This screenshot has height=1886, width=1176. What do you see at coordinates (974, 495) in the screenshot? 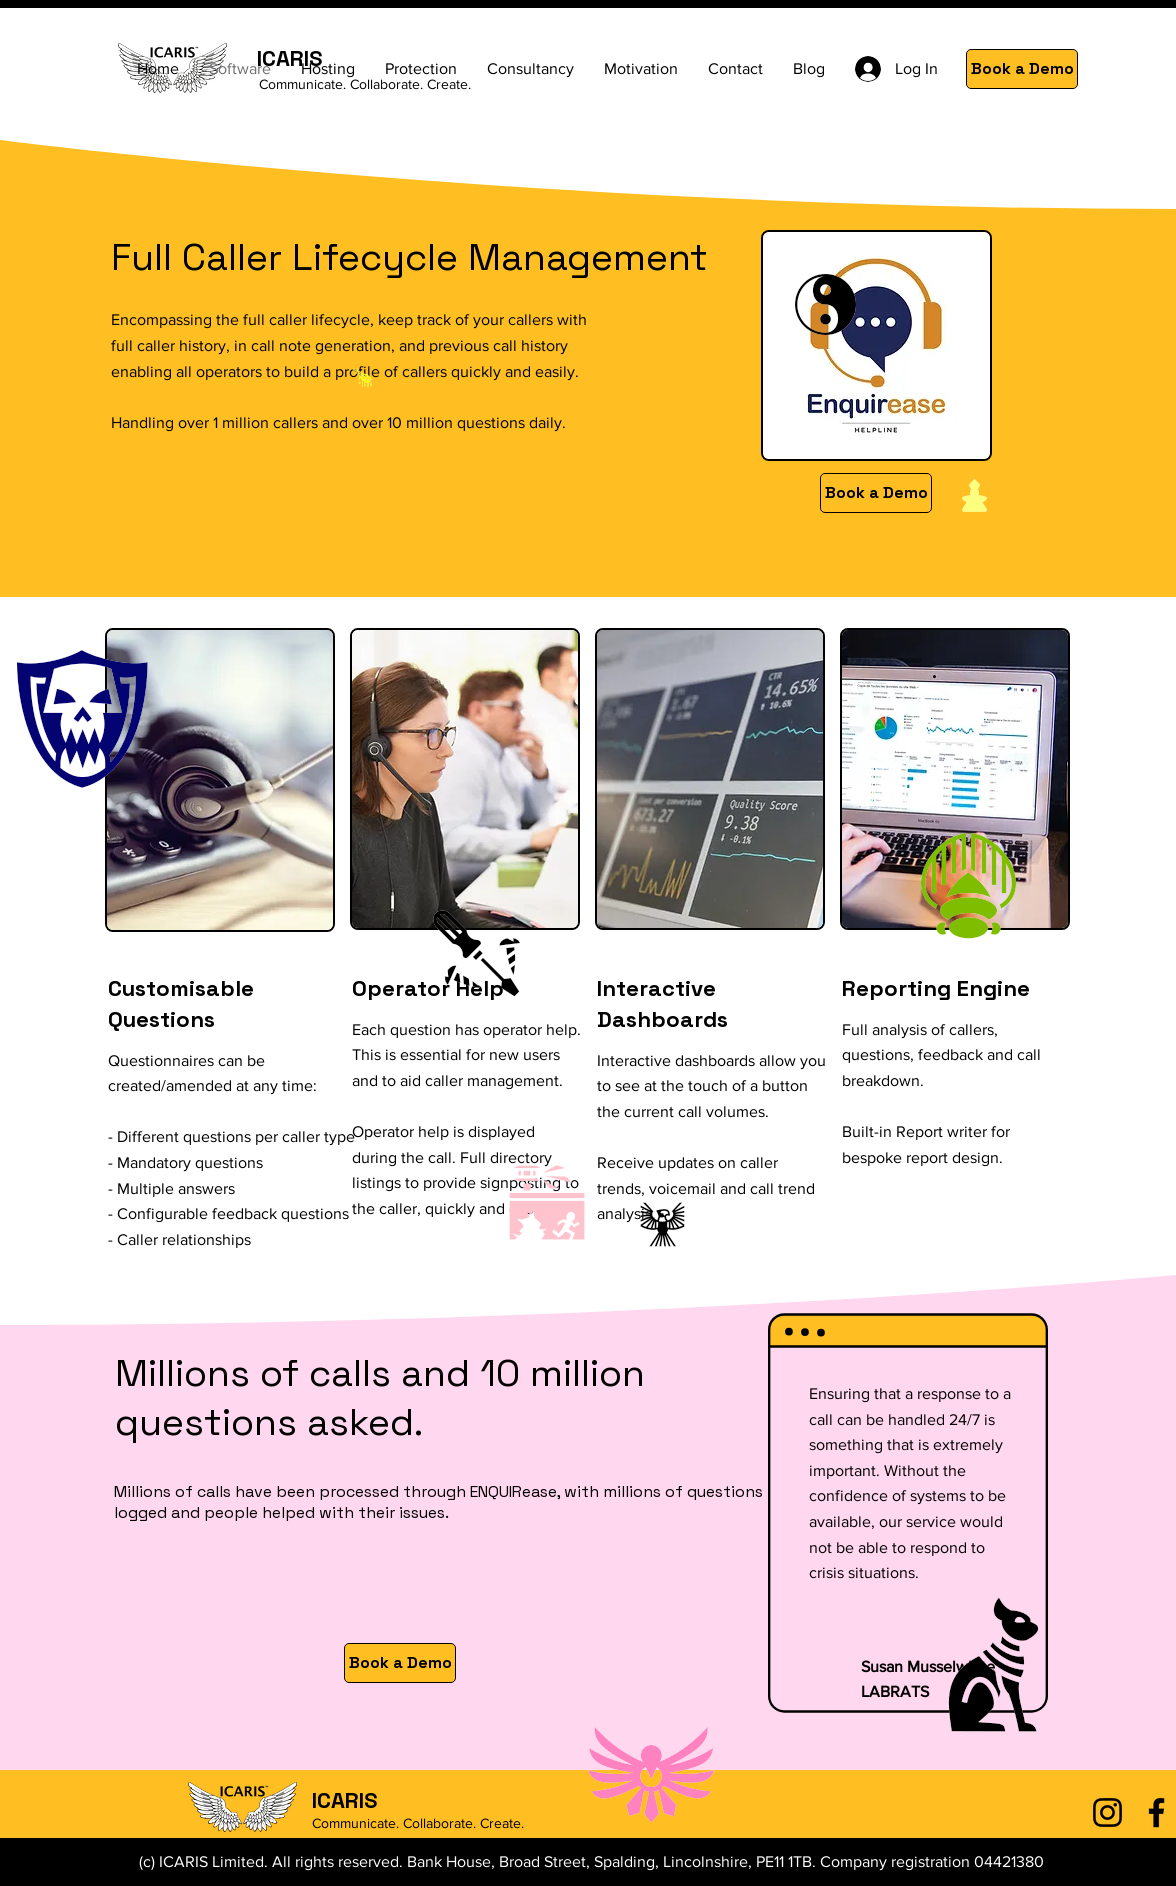
I see `select the abbot piece in a board game` at bounding box center [974, 495].